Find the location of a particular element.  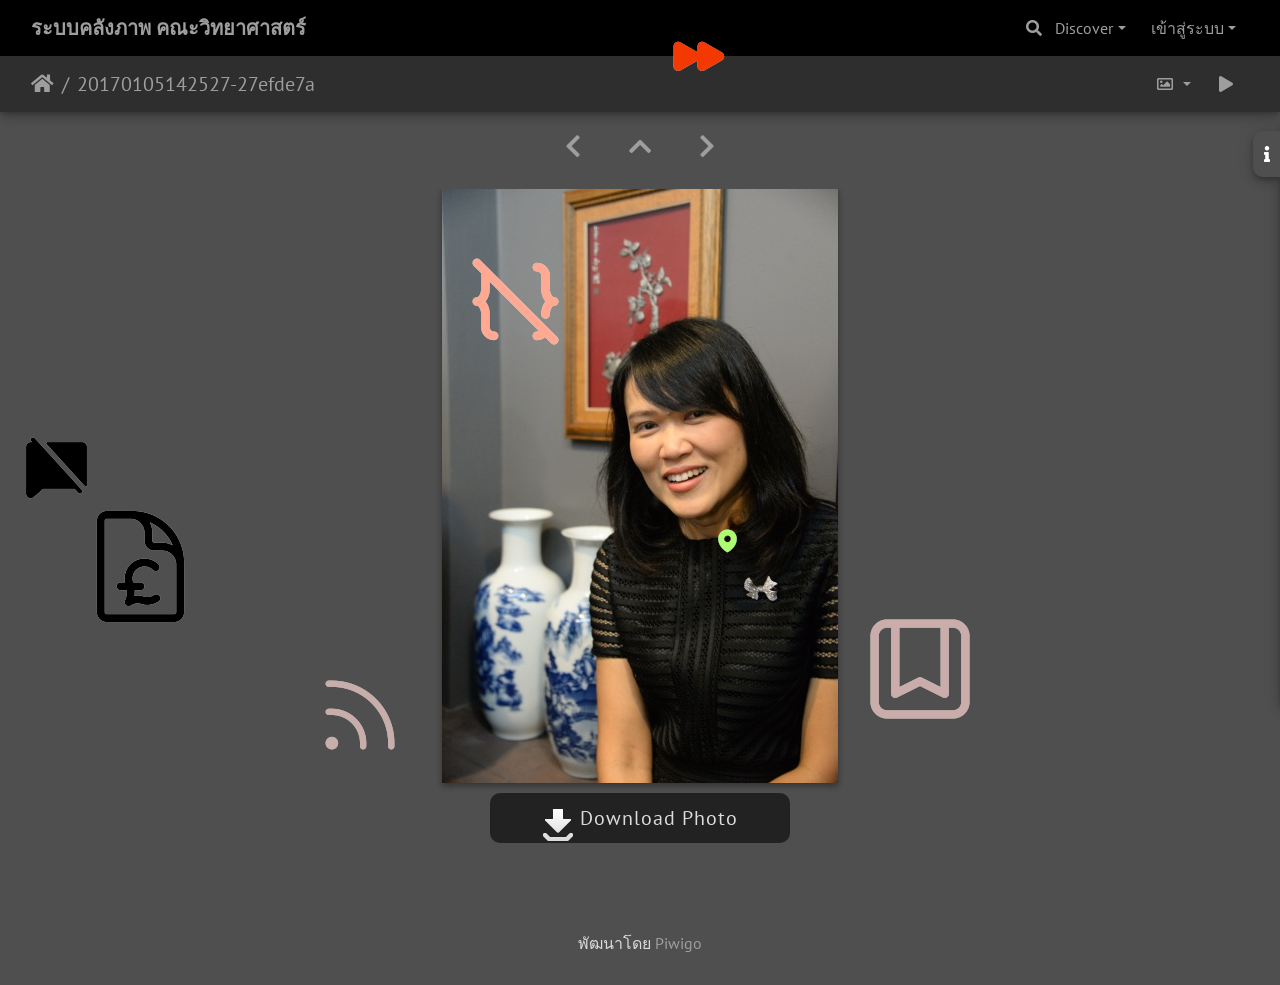

mute or disable chat notifications is located at coordinates (56, 465).